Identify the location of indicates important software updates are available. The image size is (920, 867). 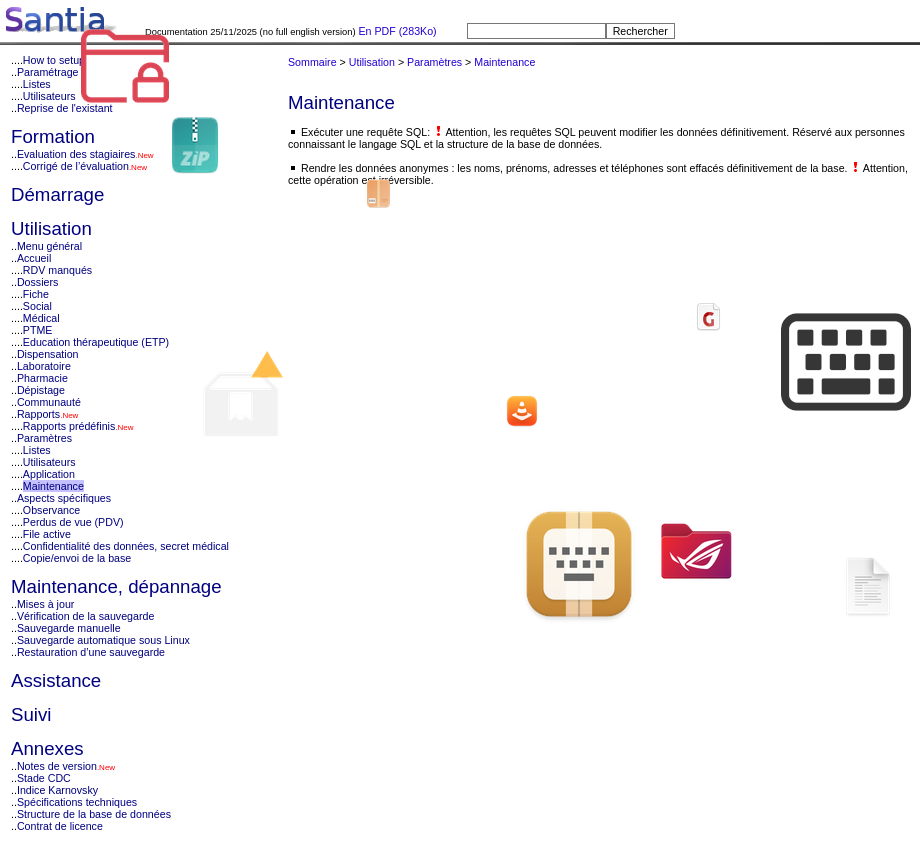
(240, 393).